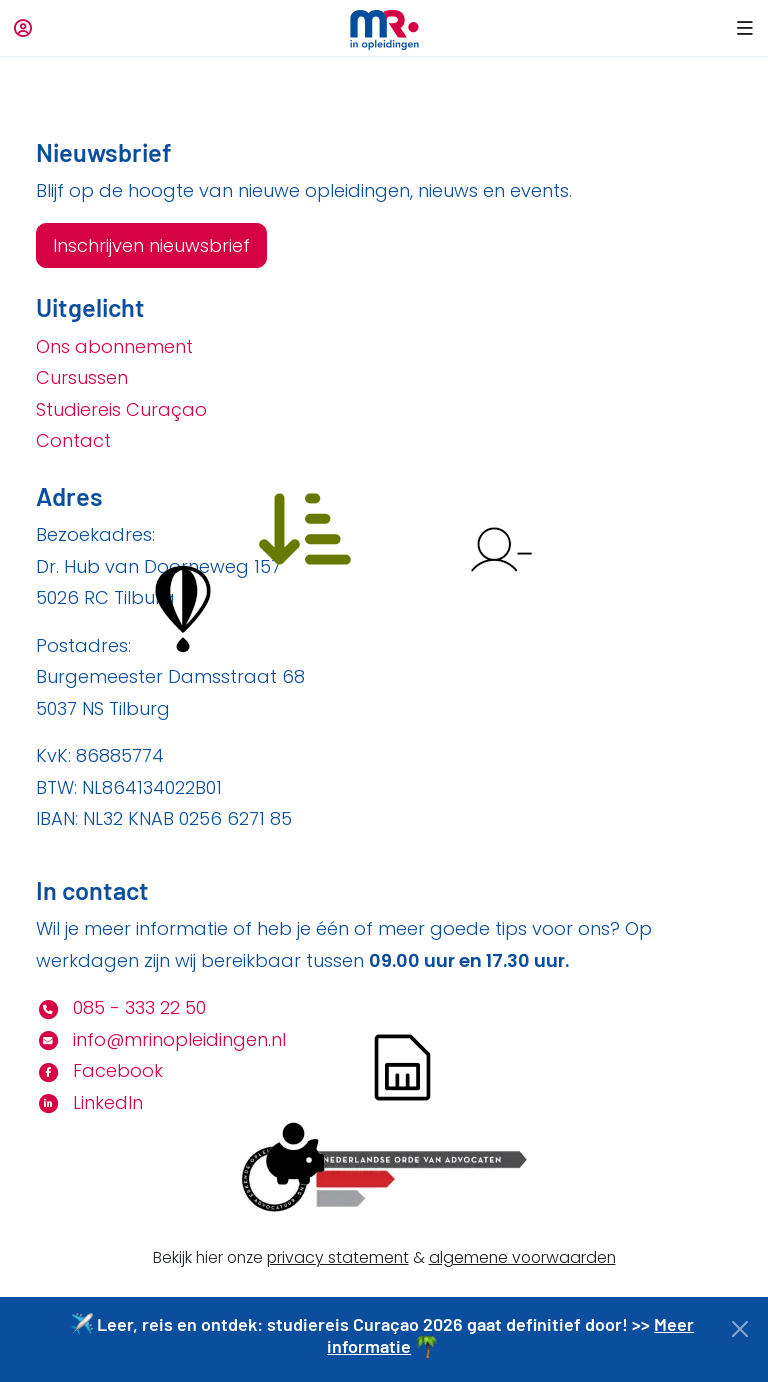  Describe the element at coordinates (183, 609) in the screenshot. I see `fly.io logo - cloud hosting and deployment platform` at that location.